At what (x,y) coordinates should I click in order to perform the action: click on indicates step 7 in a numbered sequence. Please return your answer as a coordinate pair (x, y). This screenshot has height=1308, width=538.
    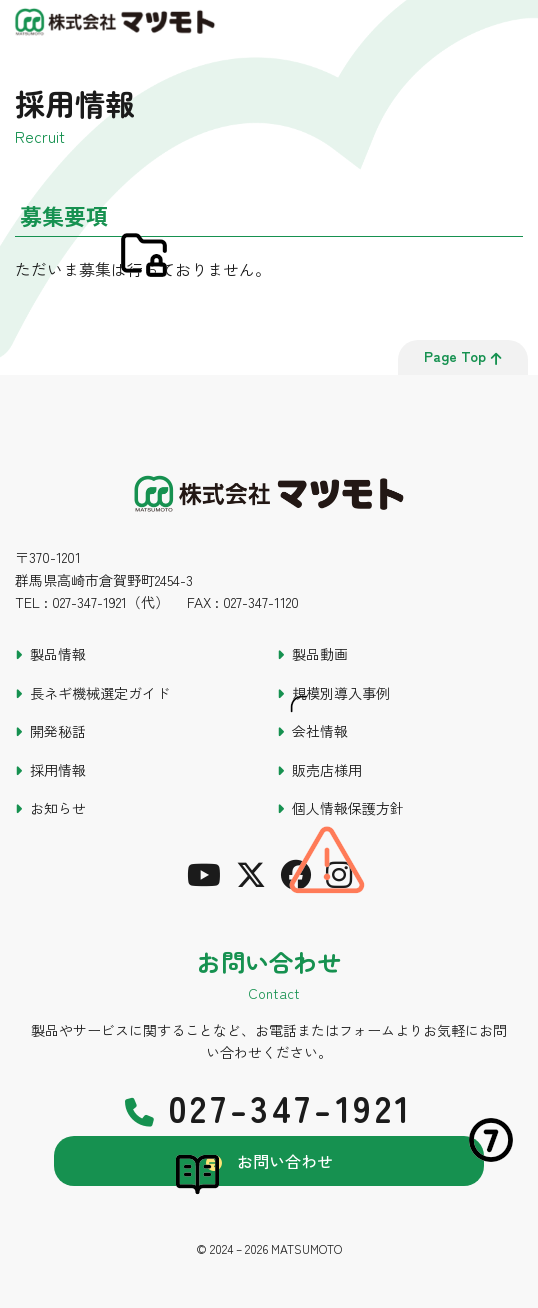
    Looking at the image, I should click on (491, 1140).